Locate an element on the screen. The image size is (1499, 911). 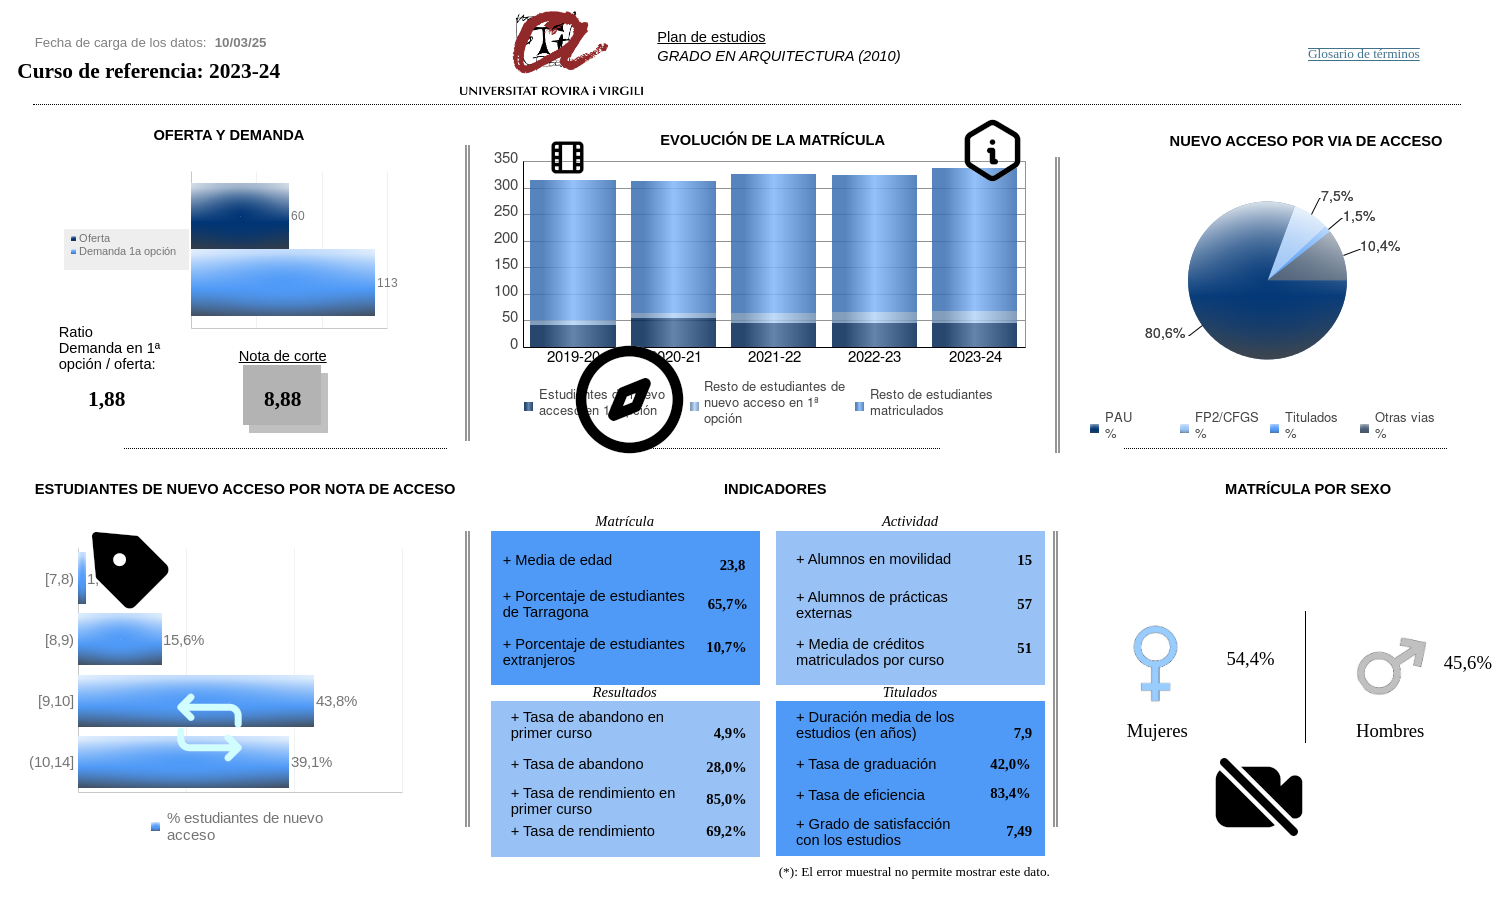
access navigation or directional tools is located at coordinates (629, 399).